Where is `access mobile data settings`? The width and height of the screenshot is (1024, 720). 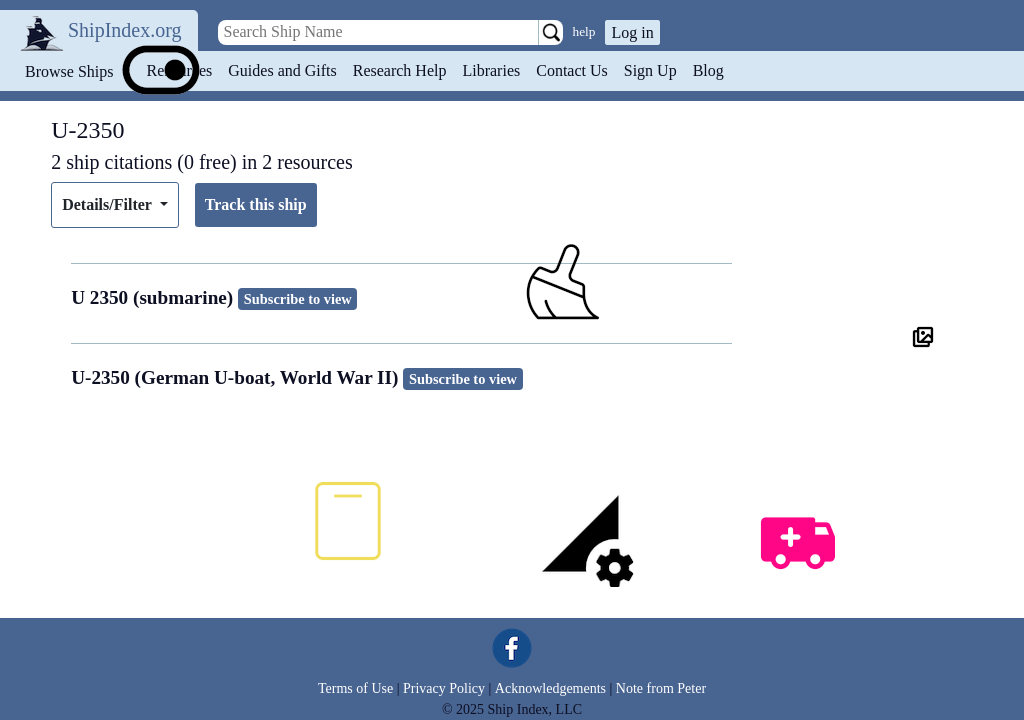
access mobile data settings is located at coordinates (588, 541).